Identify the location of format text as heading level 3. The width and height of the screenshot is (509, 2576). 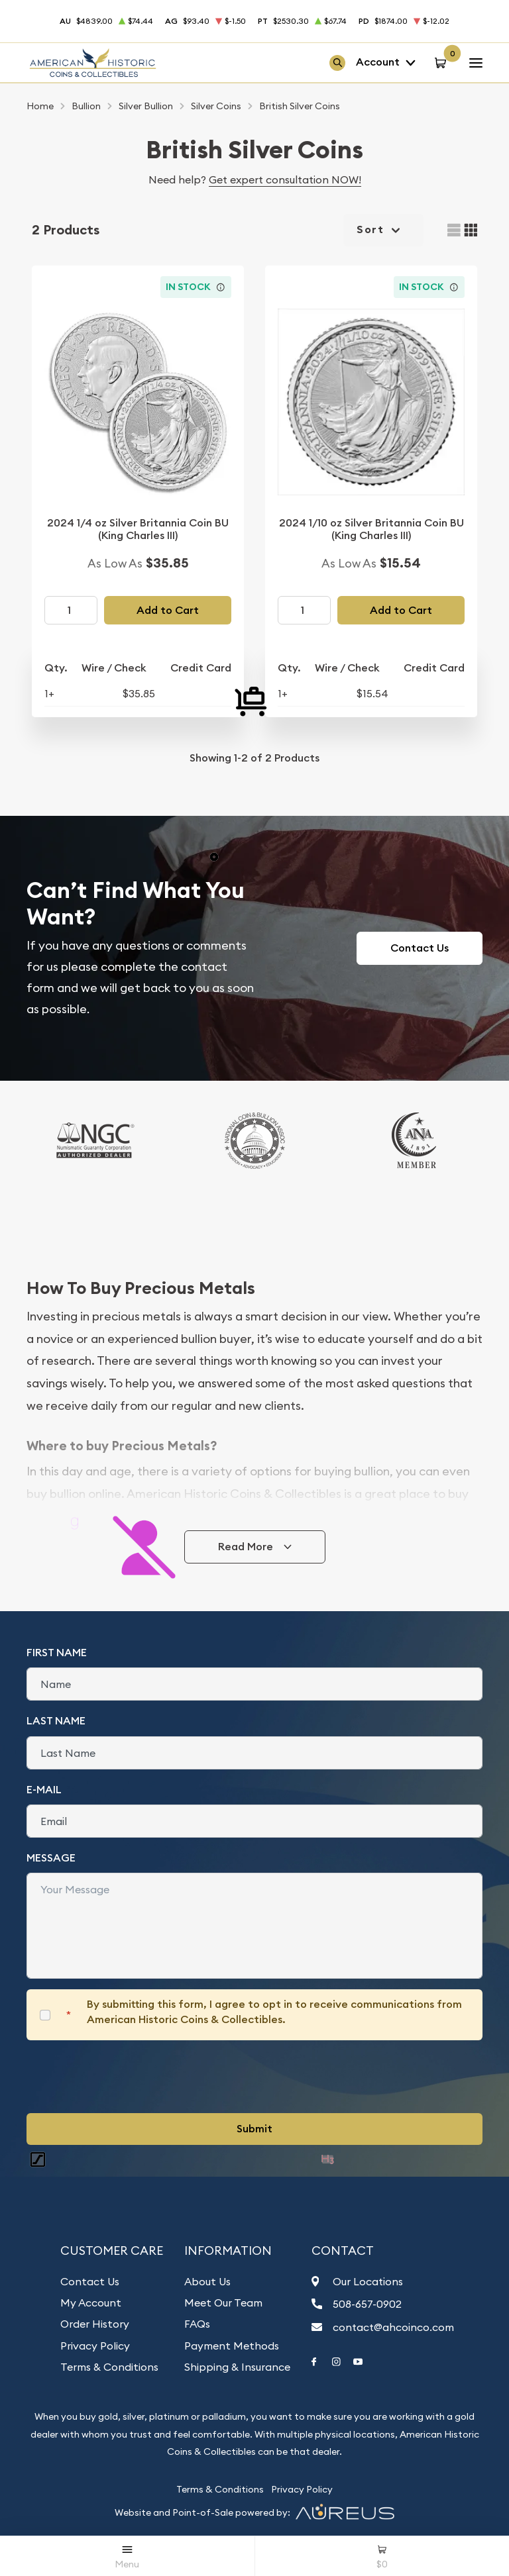
(327, 2159).